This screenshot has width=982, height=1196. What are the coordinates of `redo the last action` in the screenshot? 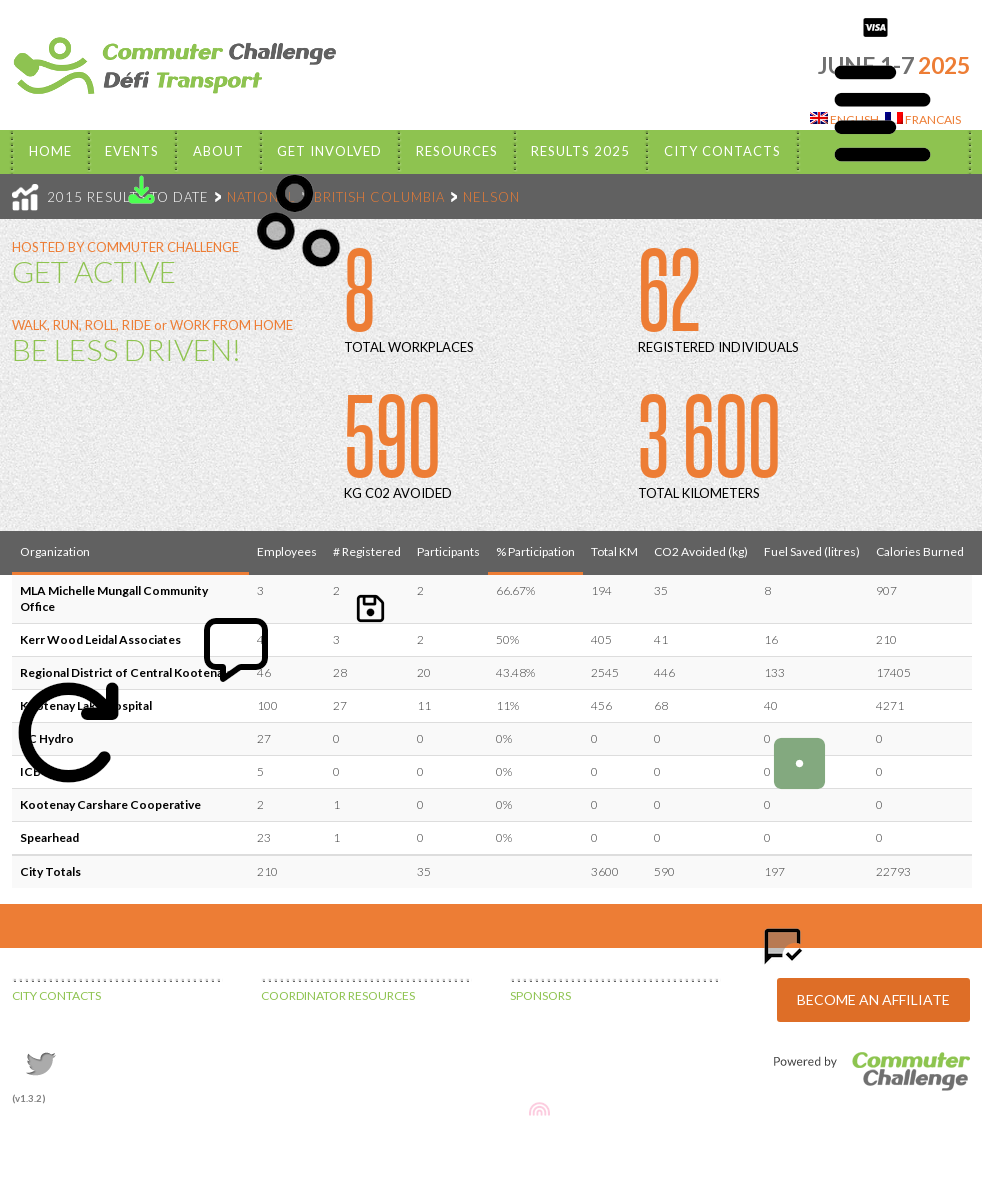 It's located at (68, 732).